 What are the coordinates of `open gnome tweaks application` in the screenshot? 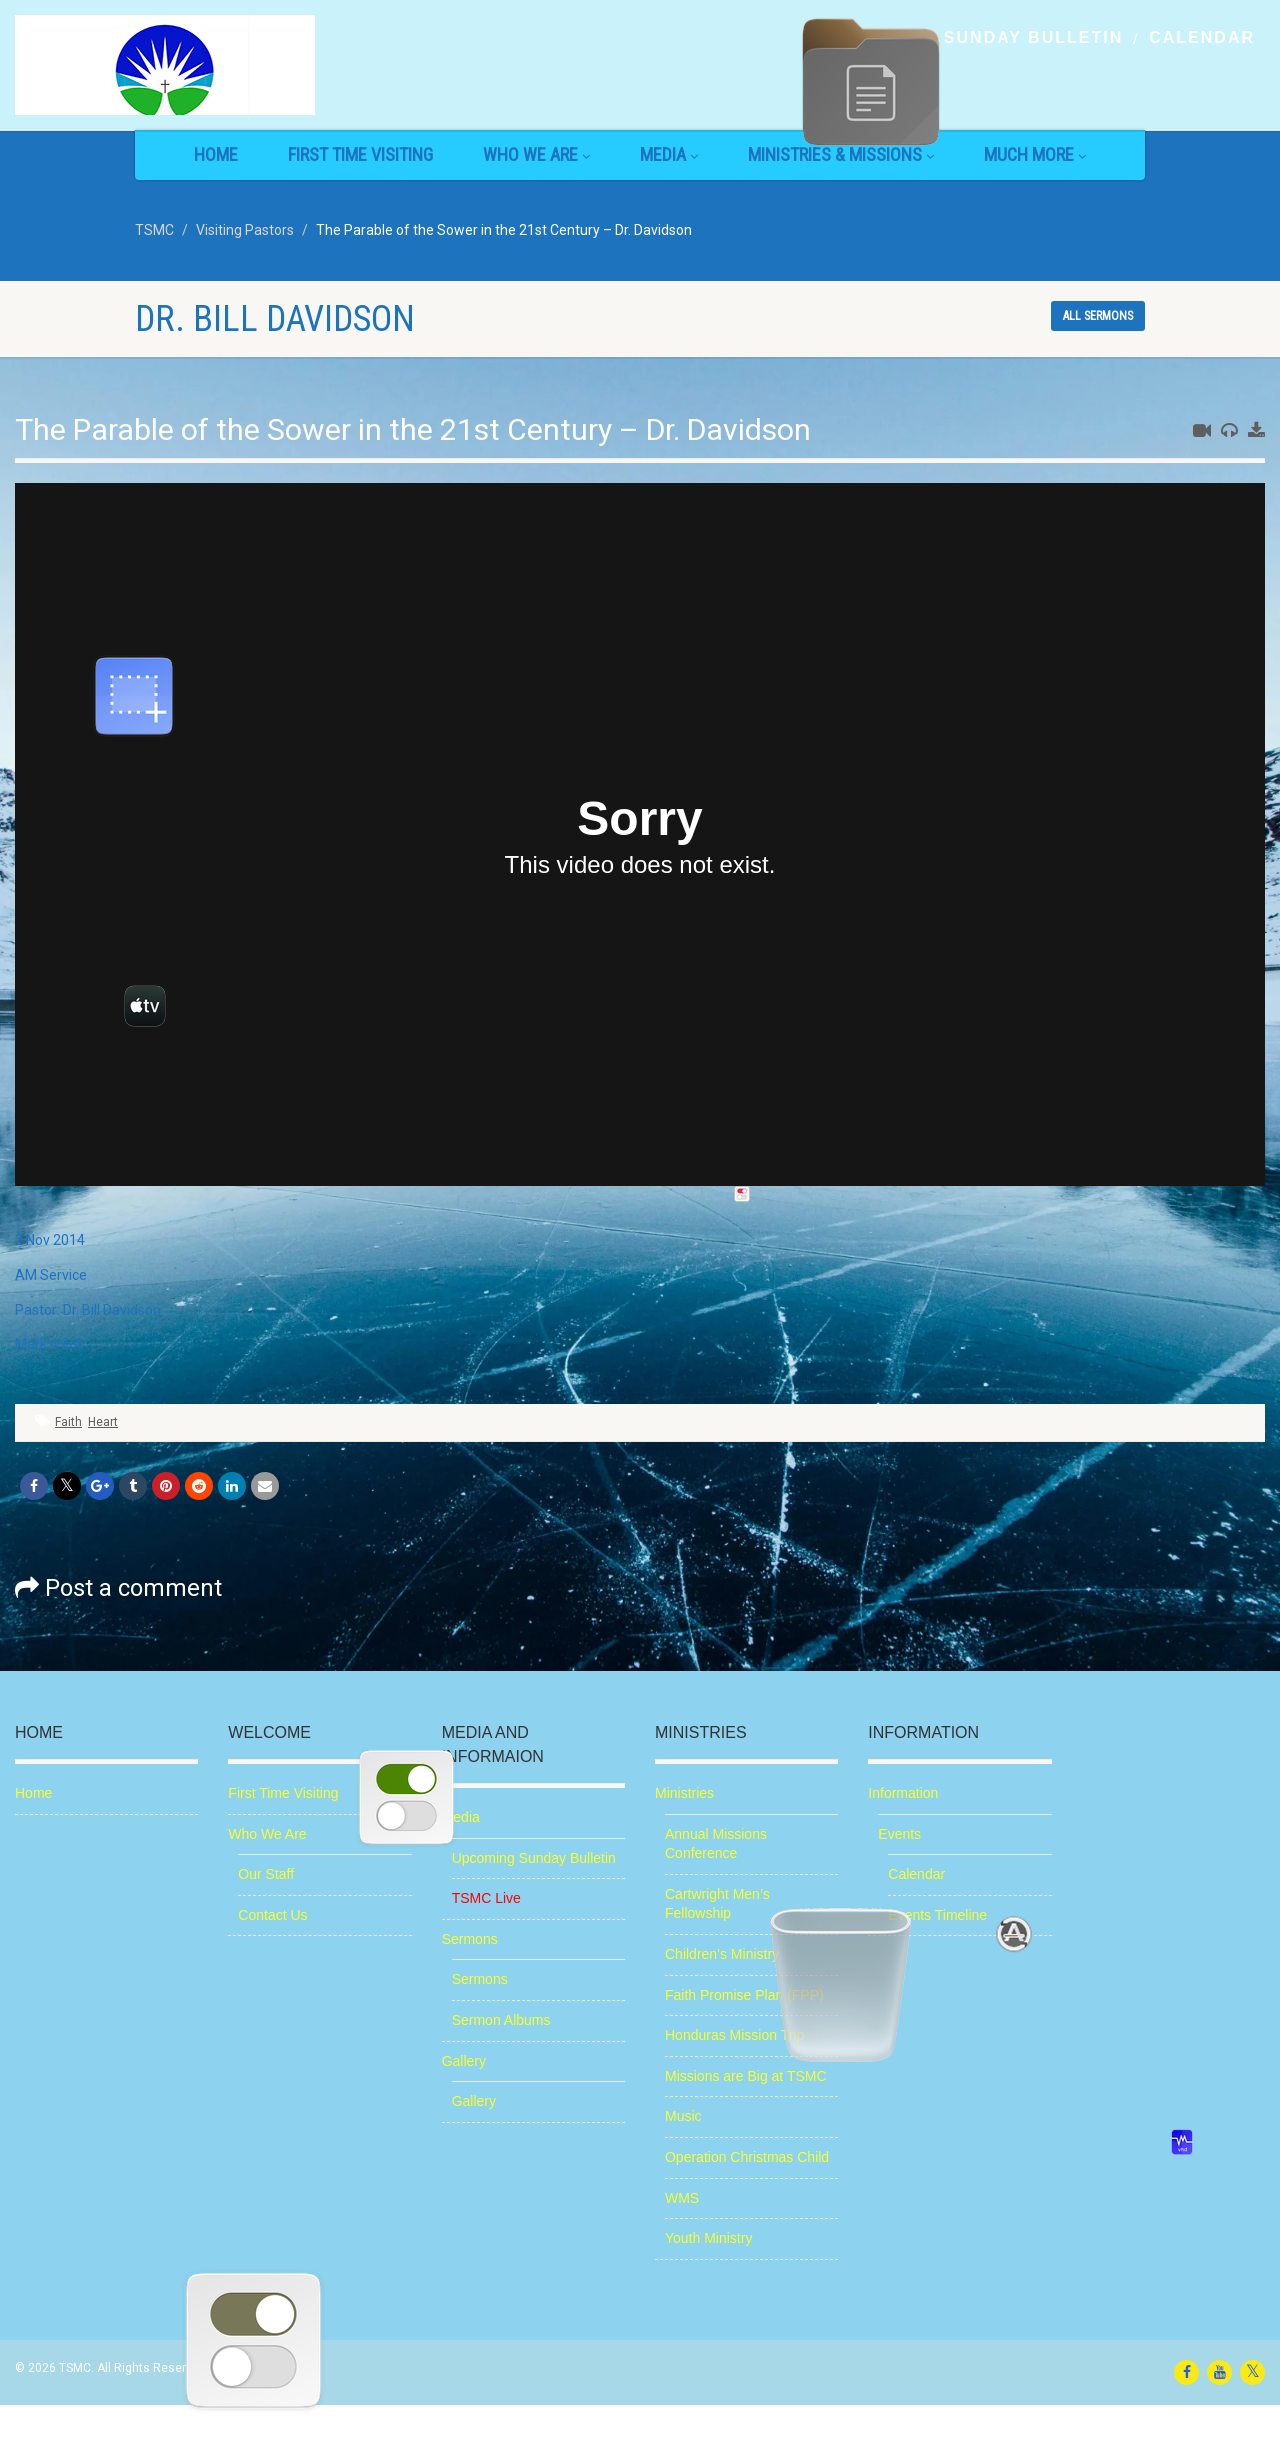 It's located at (253, 2340).